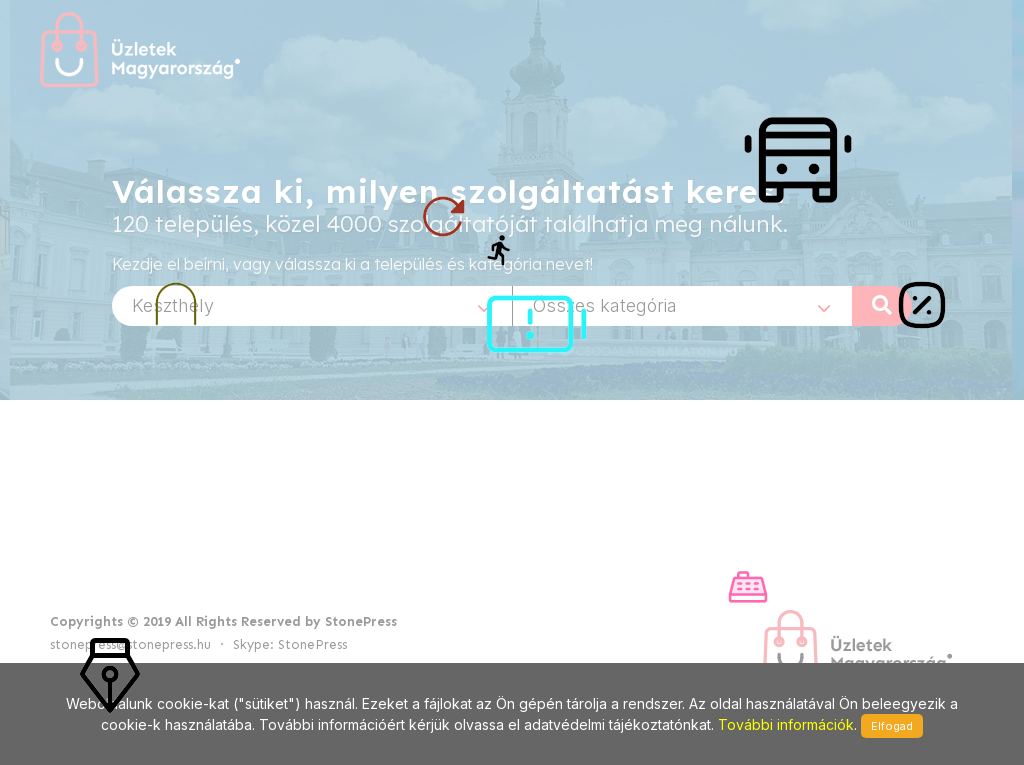 The image size is (1024, 765). Describe the element at coordinates (444, 216) in the screenshot. I see `refresh or reload the current page` at that location.